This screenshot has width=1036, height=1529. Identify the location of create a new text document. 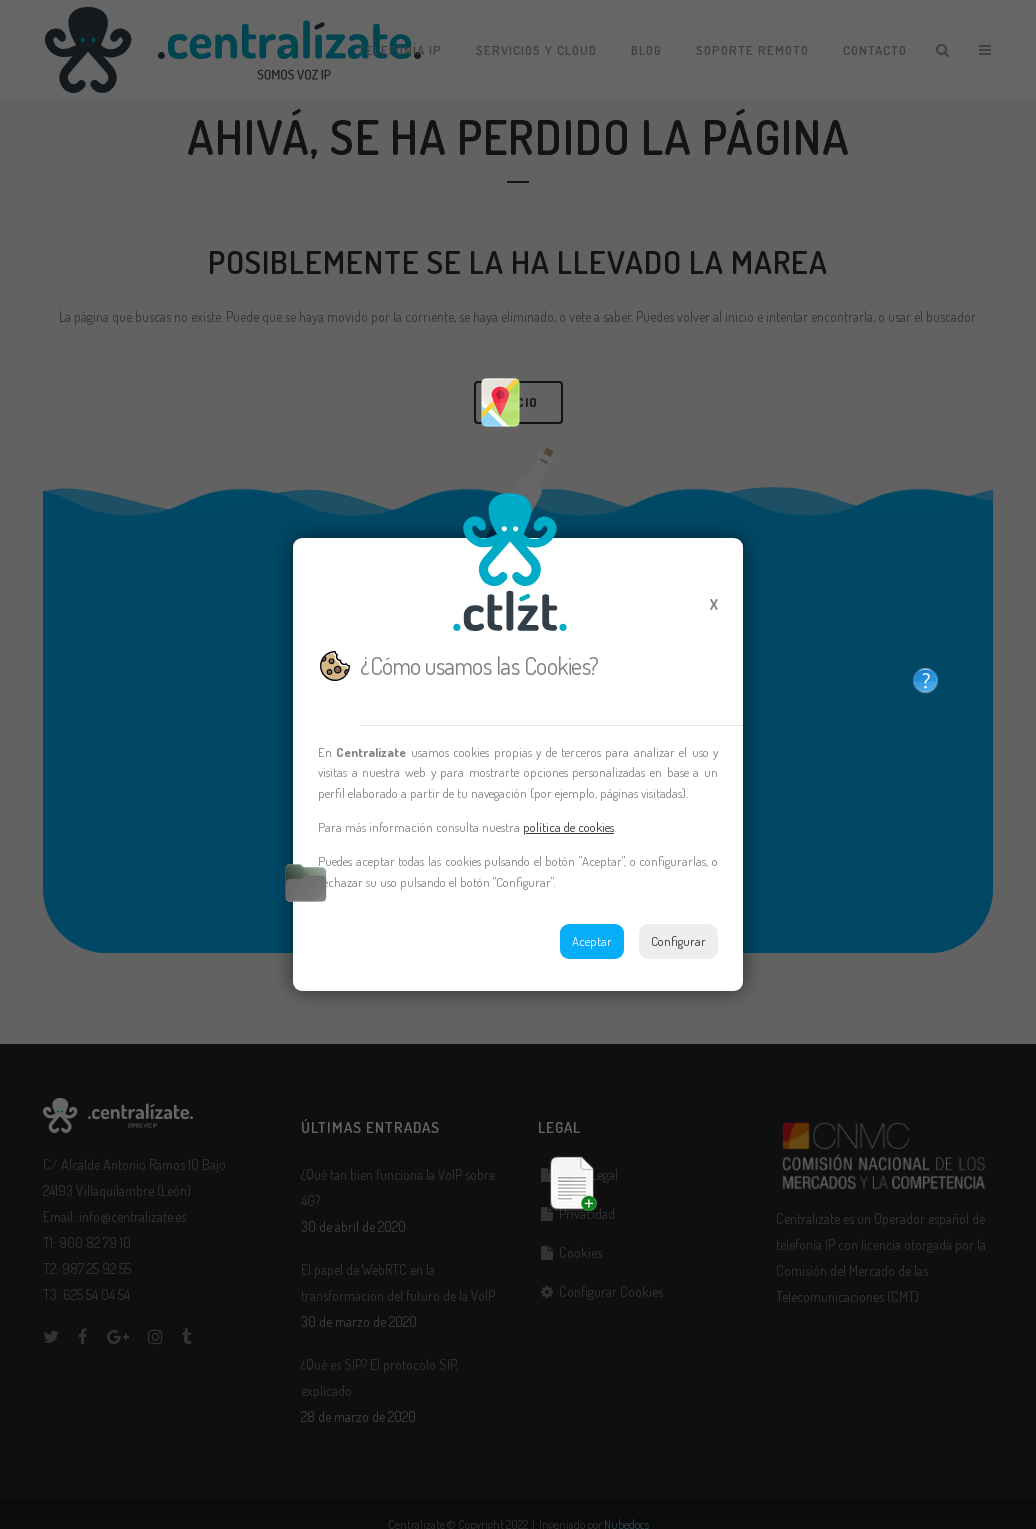
(572, 1183).